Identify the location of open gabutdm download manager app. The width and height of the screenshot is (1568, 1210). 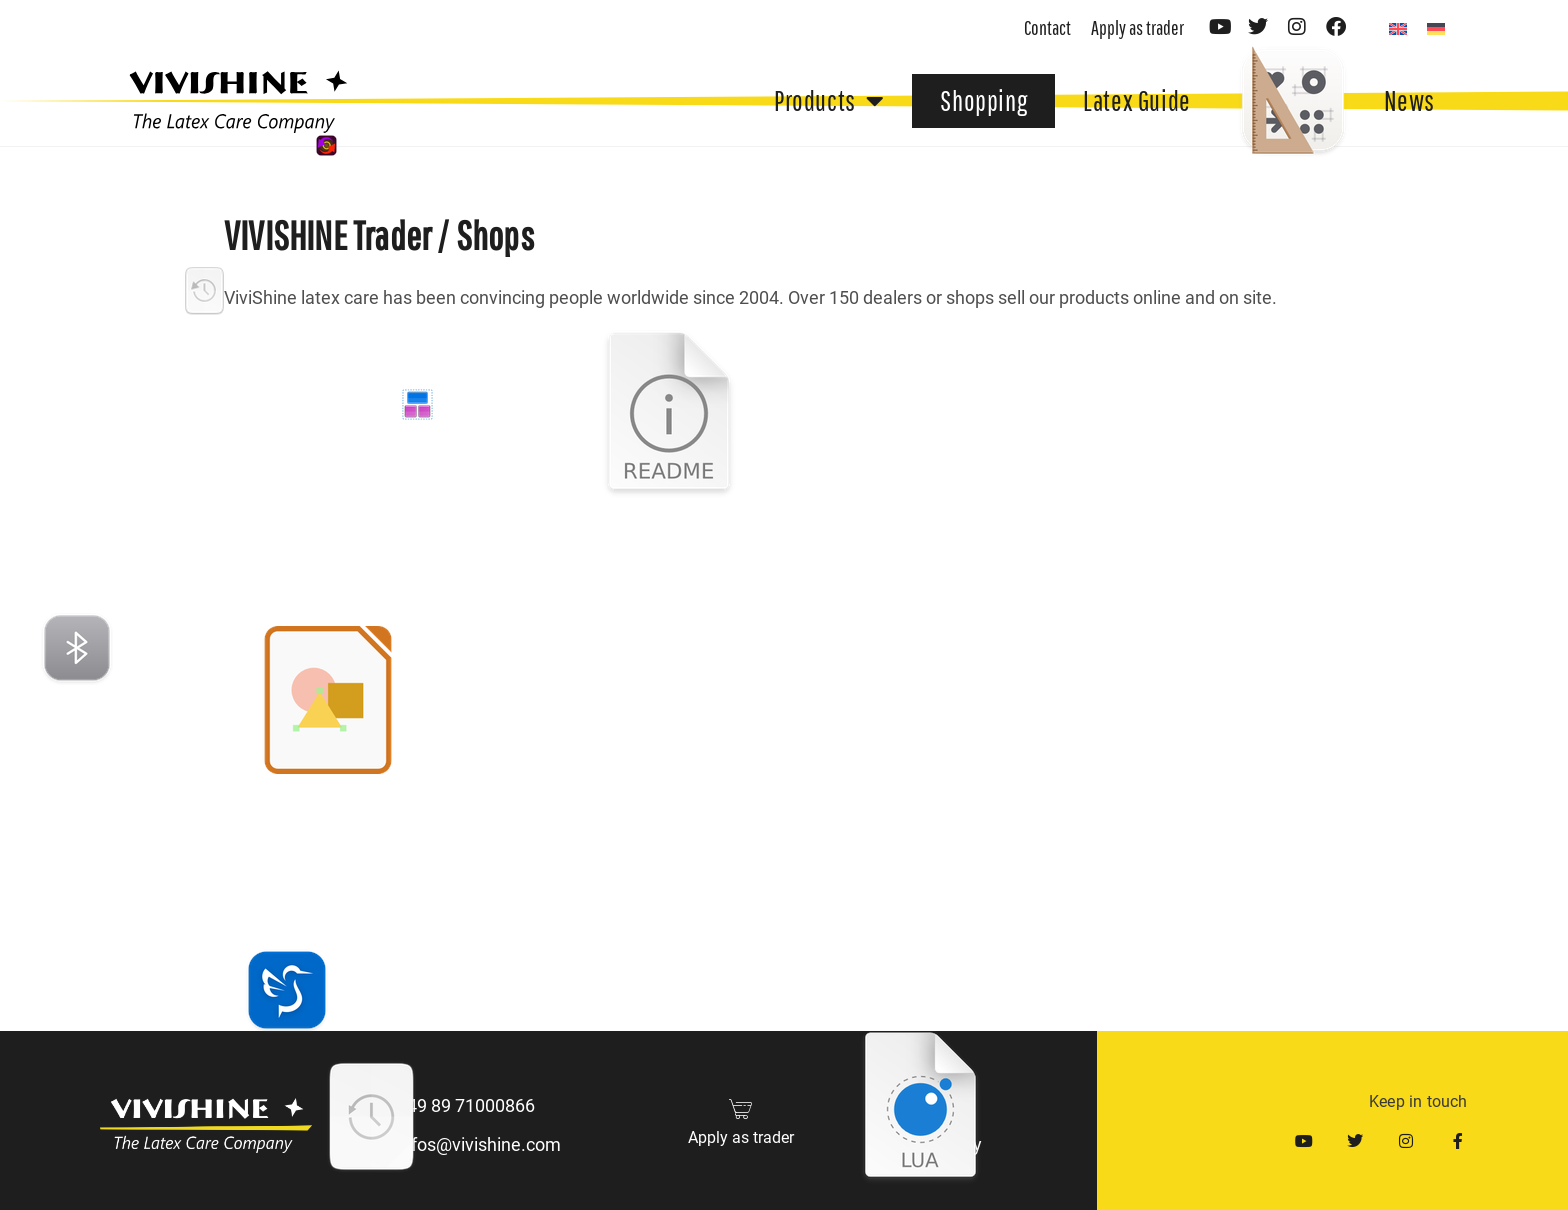
(326, 145).